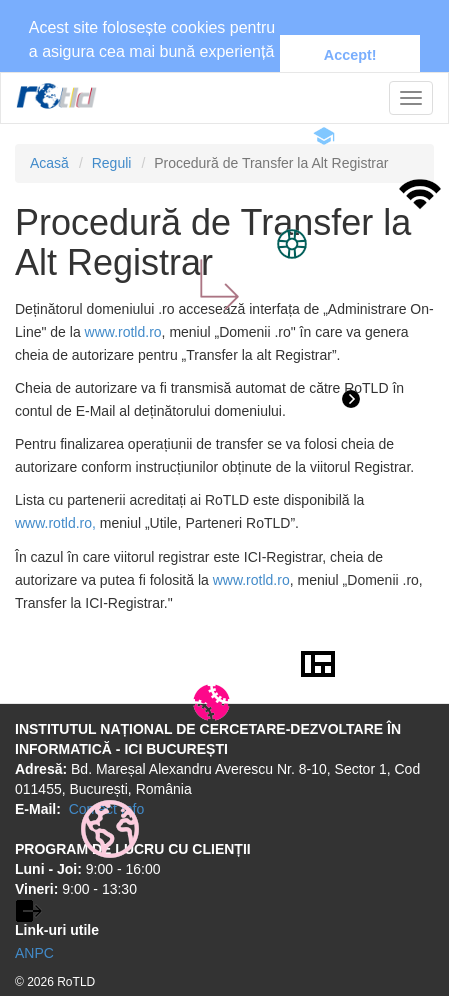  Describe the element at coordinates (110, 829) in the screenshot. I see `switch to global or worldwide view` at that location.